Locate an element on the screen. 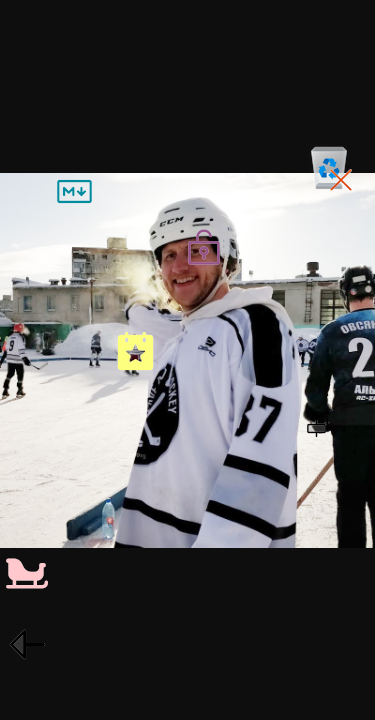 The height and width of the screenshot is (720, 375). format text using markdown is located at coordinates (74, 191).